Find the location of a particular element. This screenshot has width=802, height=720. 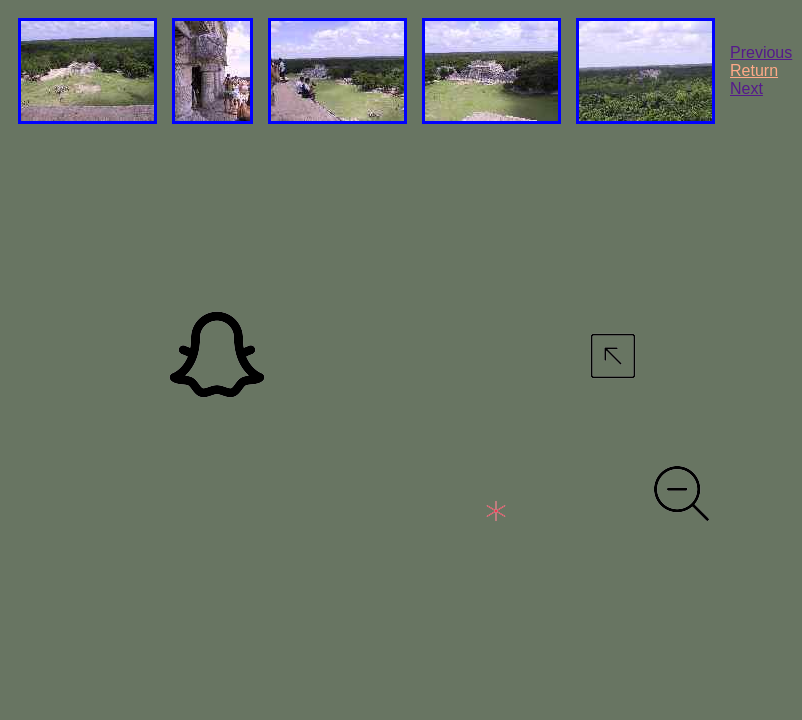

open Snapchat app is located at coordinates (217, 356).